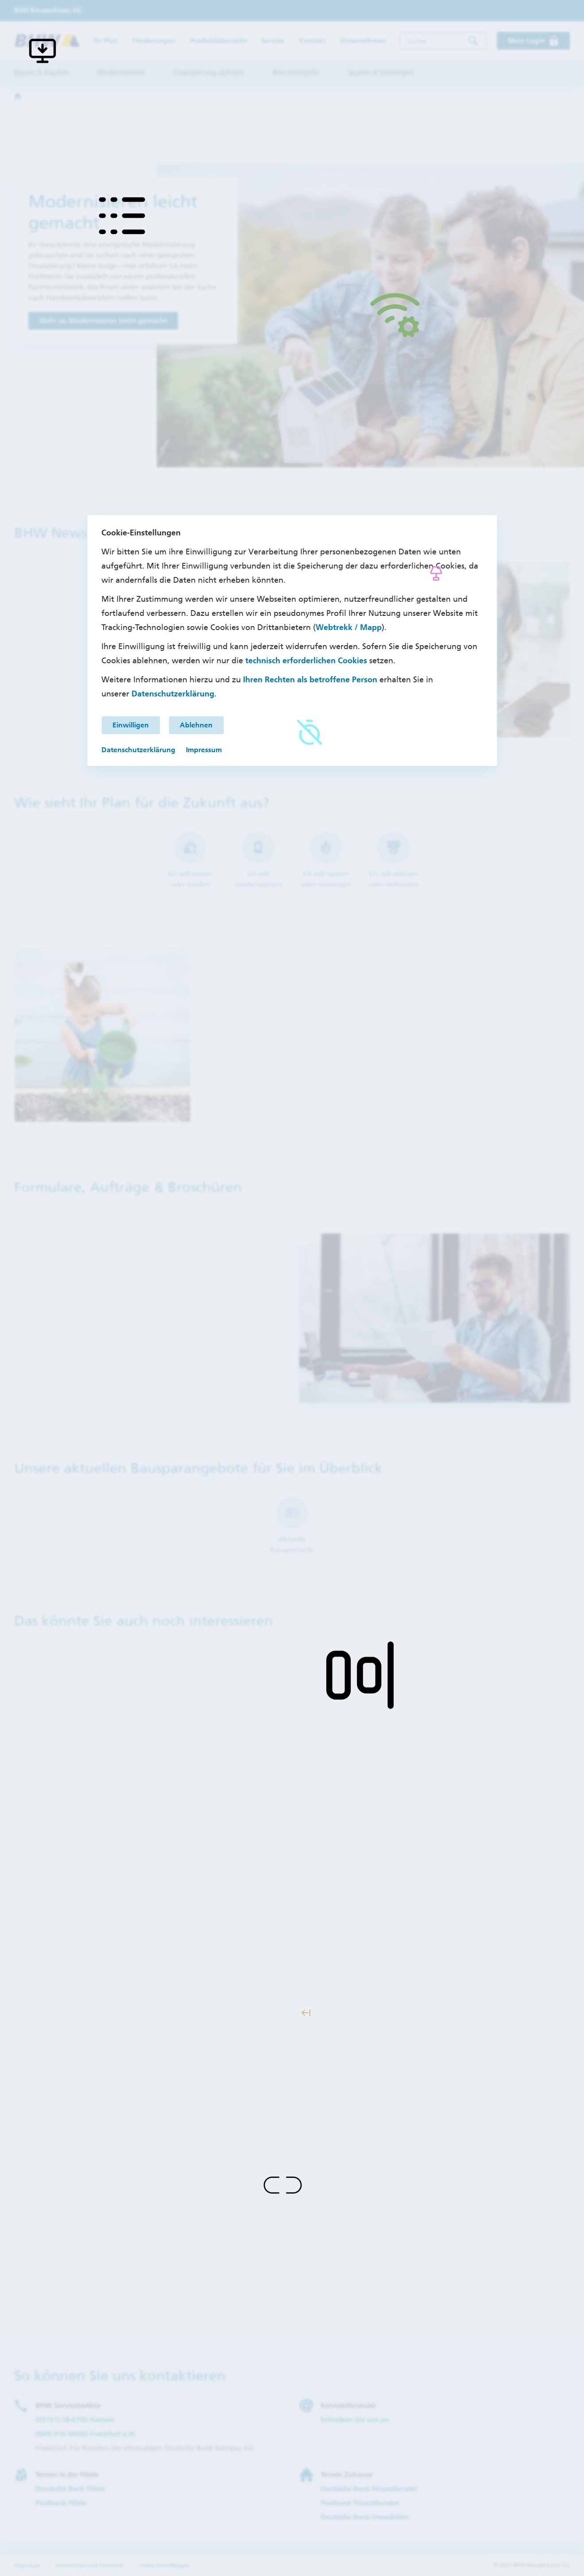  I want to click on view activity logs or history, so click(122, 215).